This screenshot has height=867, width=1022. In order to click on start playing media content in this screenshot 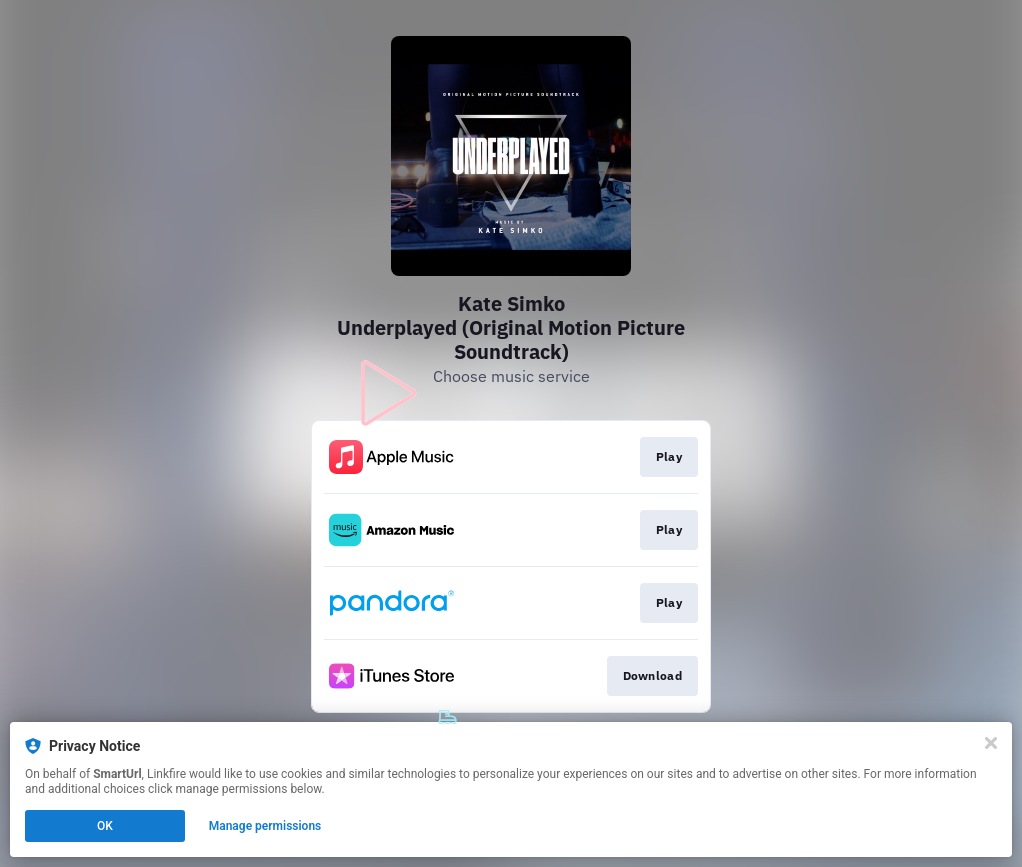, I will do `click(381, 393)`.